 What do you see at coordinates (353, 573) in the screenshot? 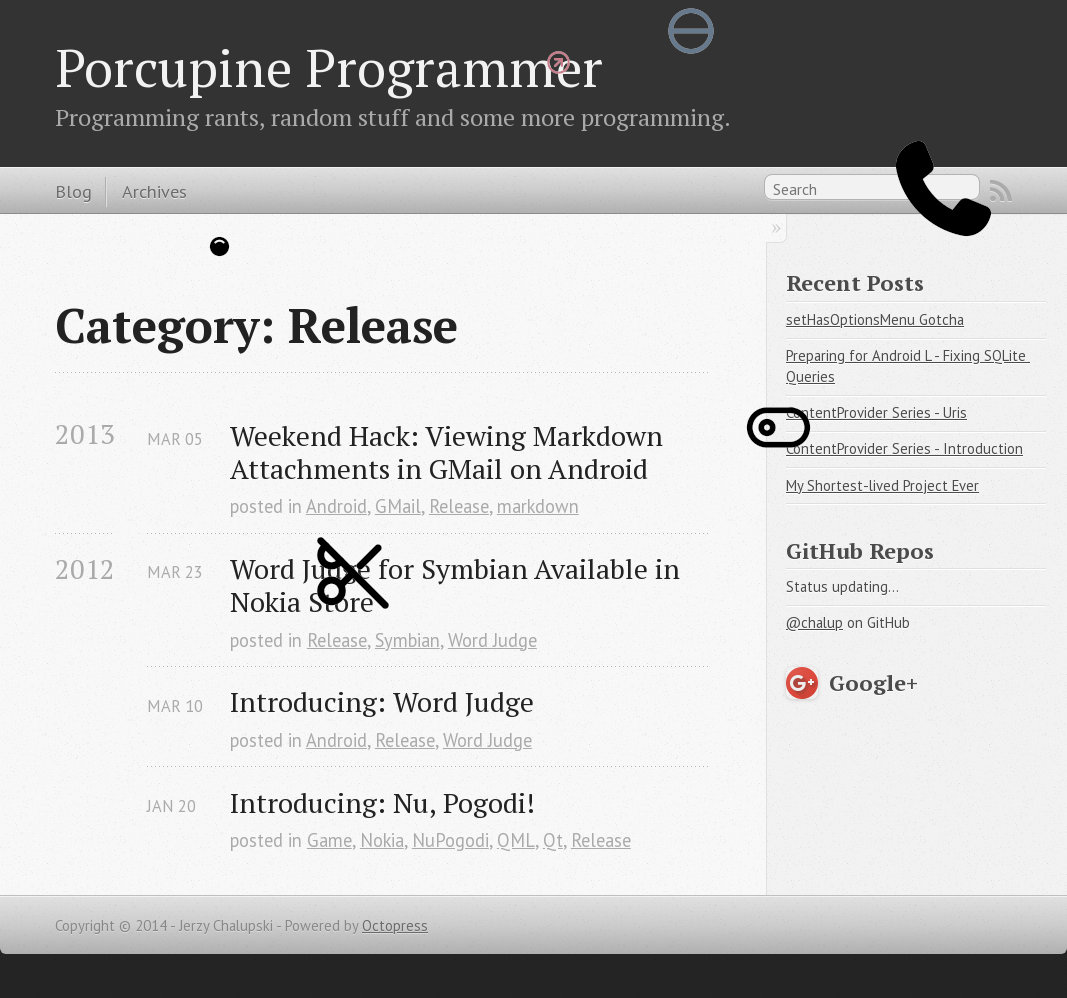
I see `cutting tool disabled or unavailable` at bounding box center [353, 573].